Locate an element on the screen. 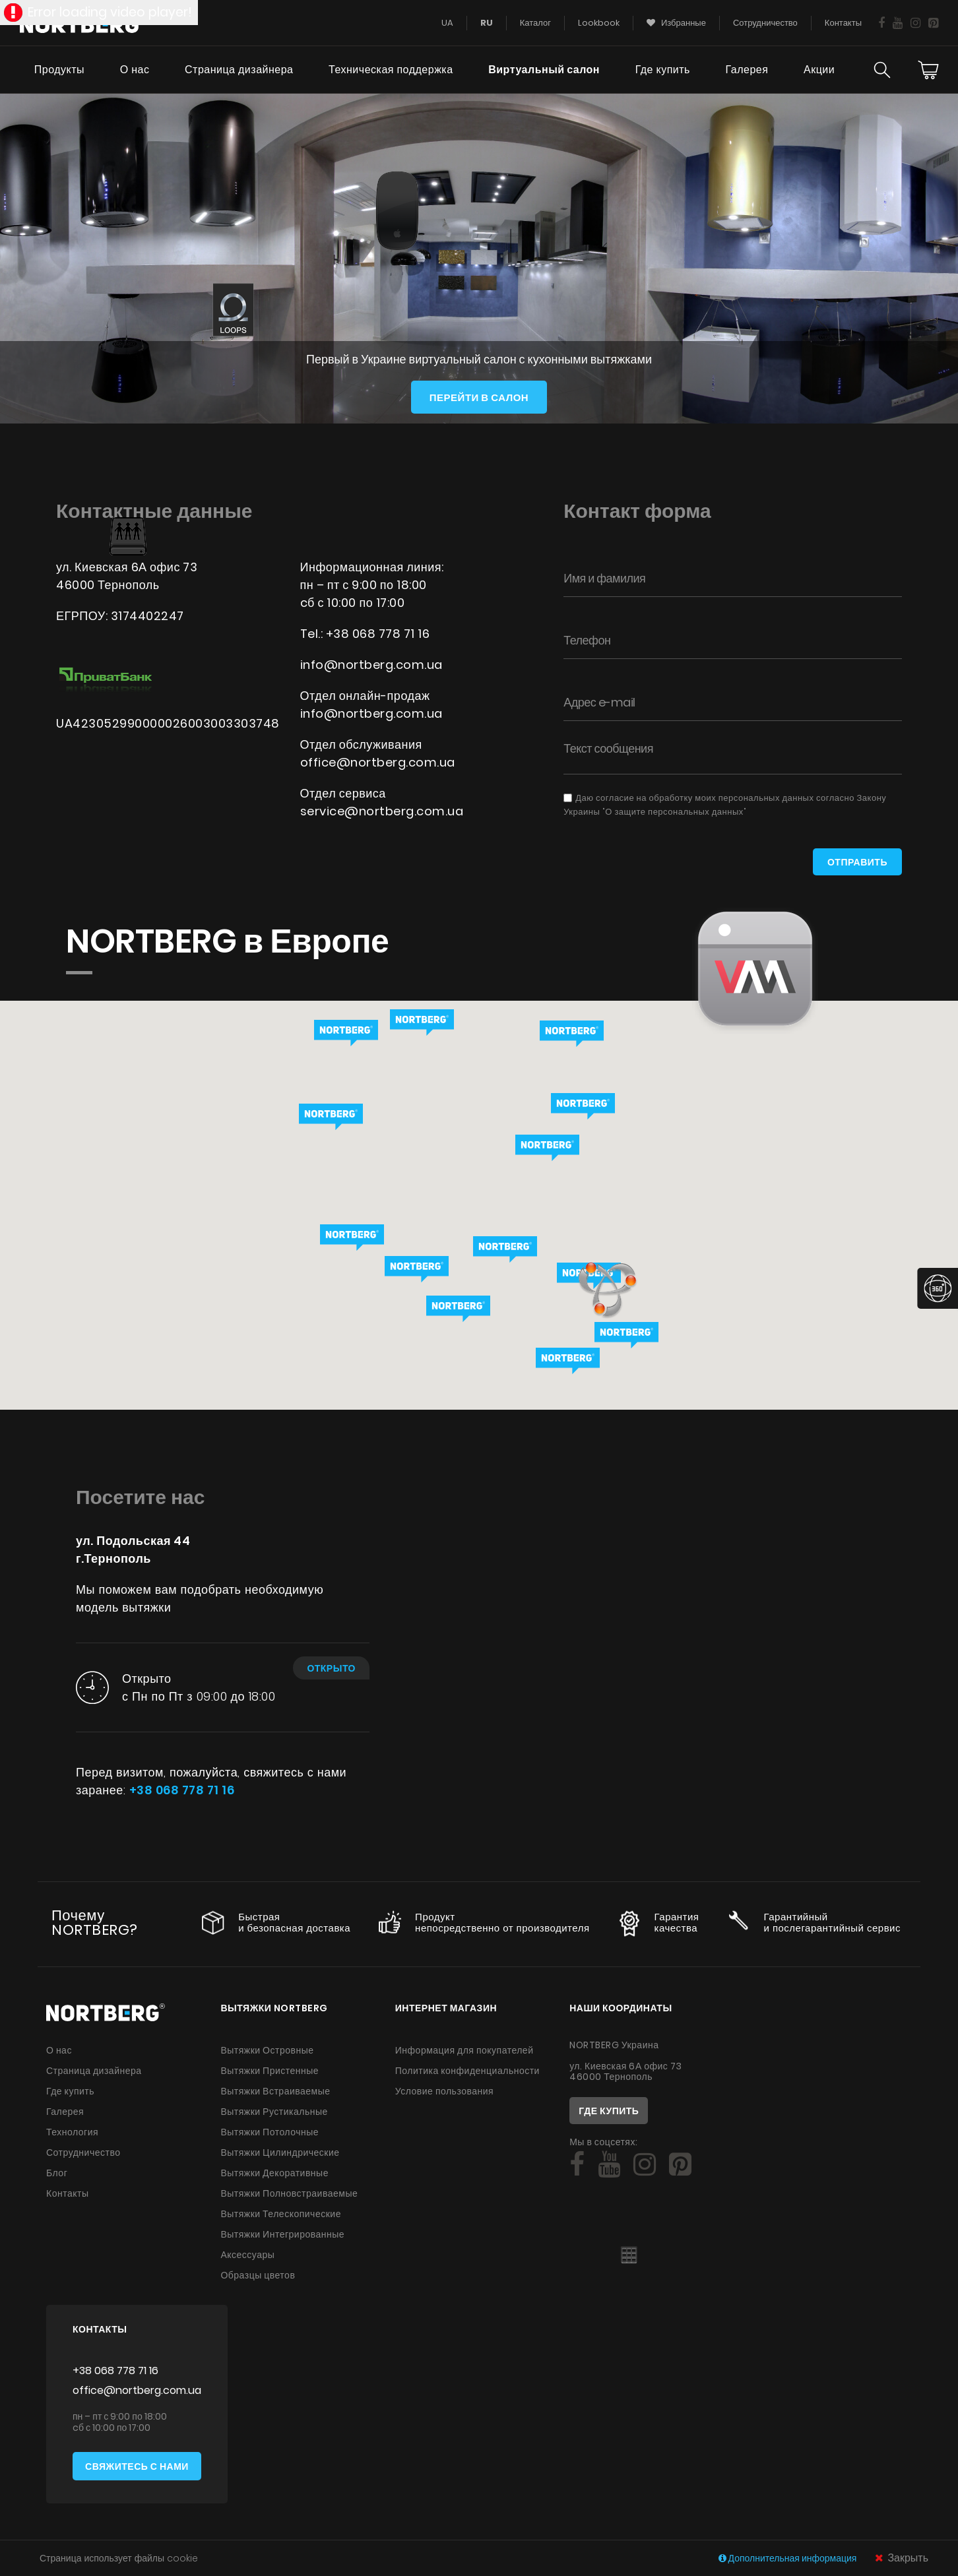  switch to grid view layout is located at coordinates (628, 2255).